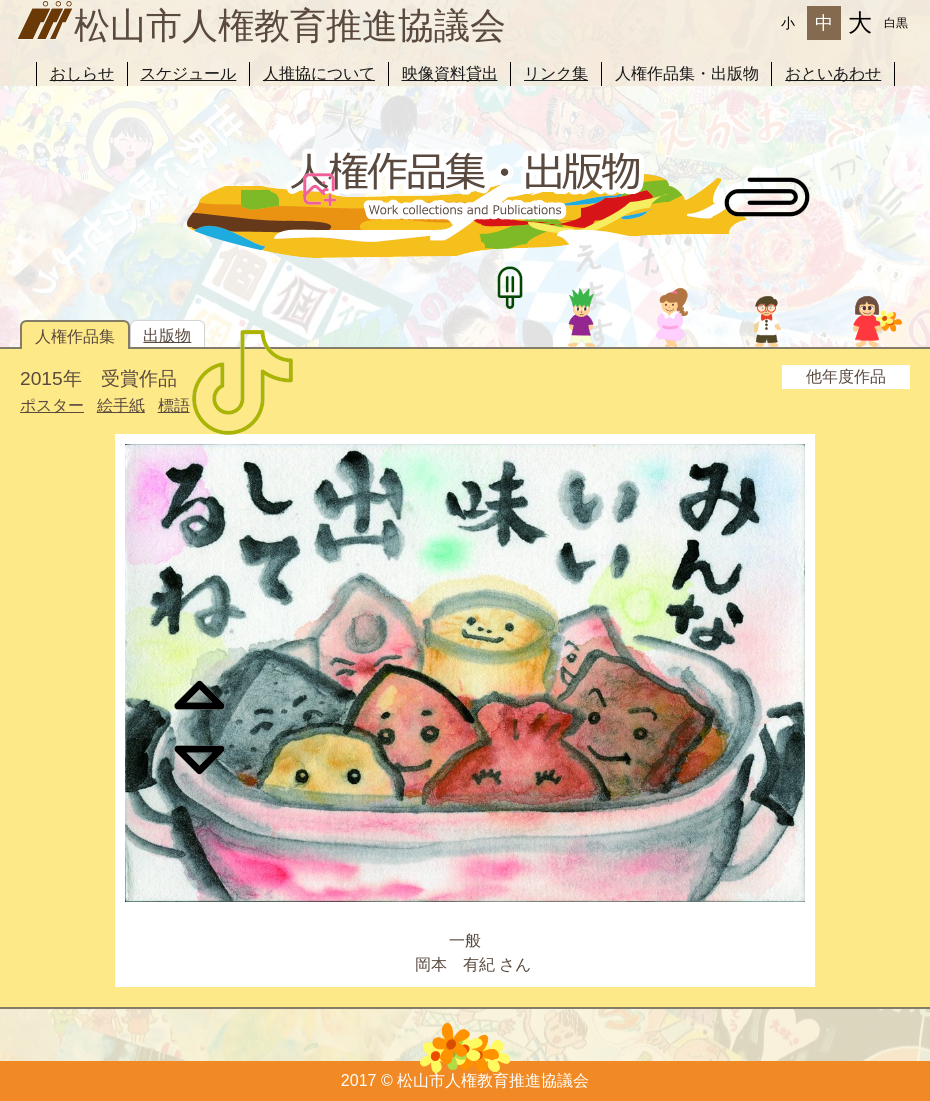 The image size is (930, 1101). I want to click on add a new photo, so click(319, 189).